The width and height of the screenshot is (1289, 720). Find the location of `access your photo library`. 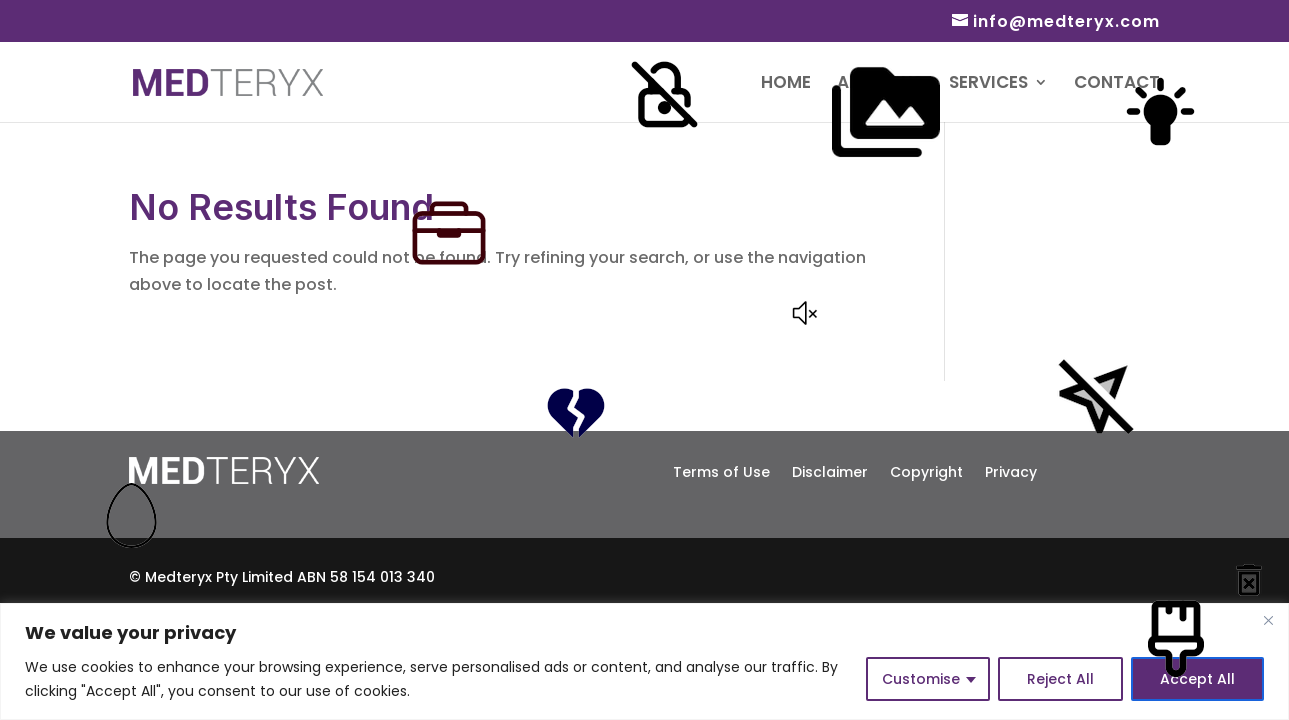

access your photo library is located at coordinates (886, 112).